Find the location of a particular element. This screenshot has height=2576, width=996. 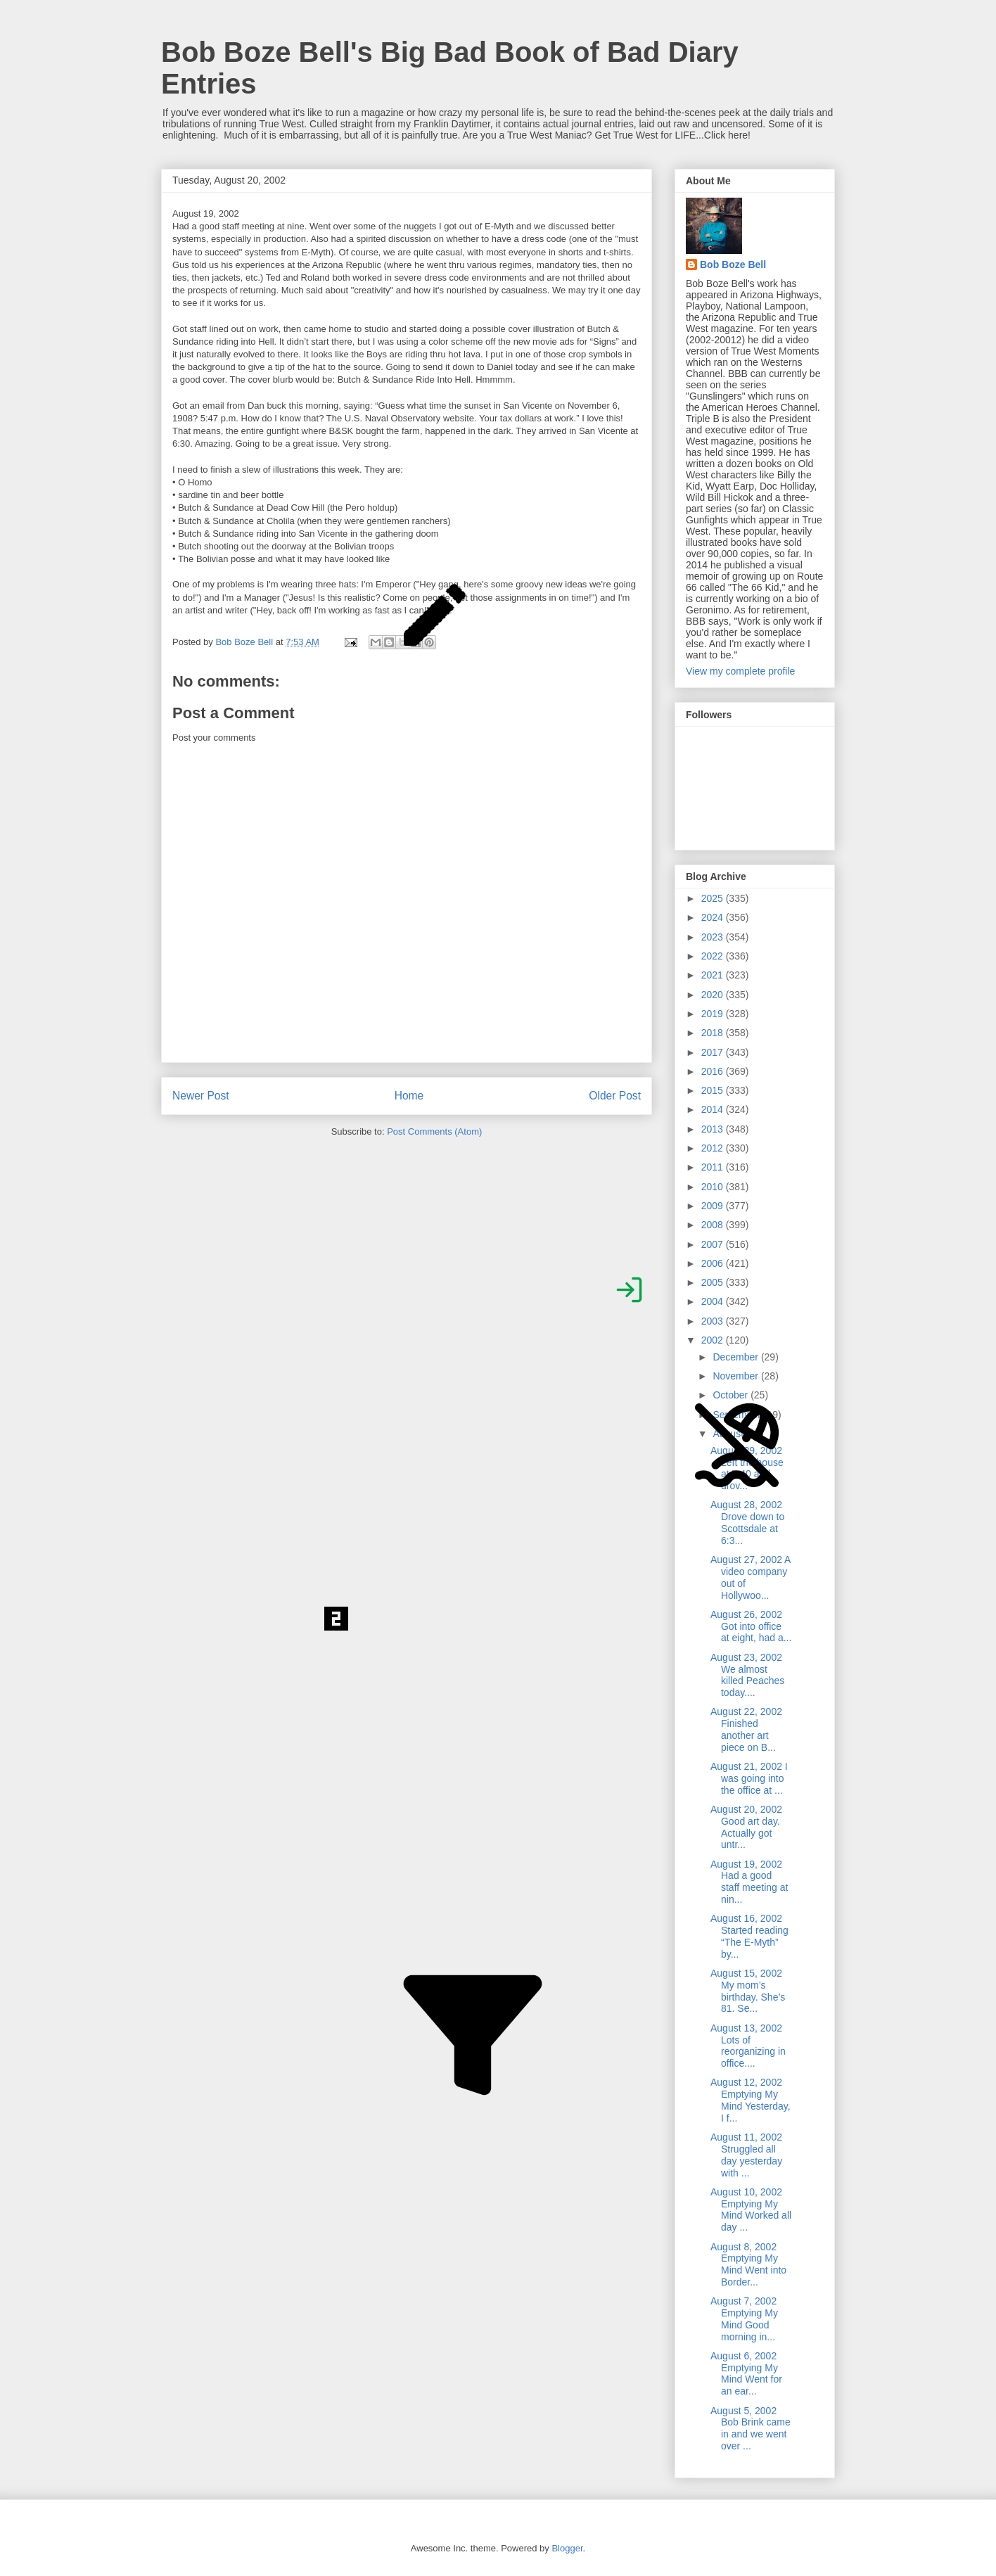

sign in to your account is located at coordinates (629, 1289).